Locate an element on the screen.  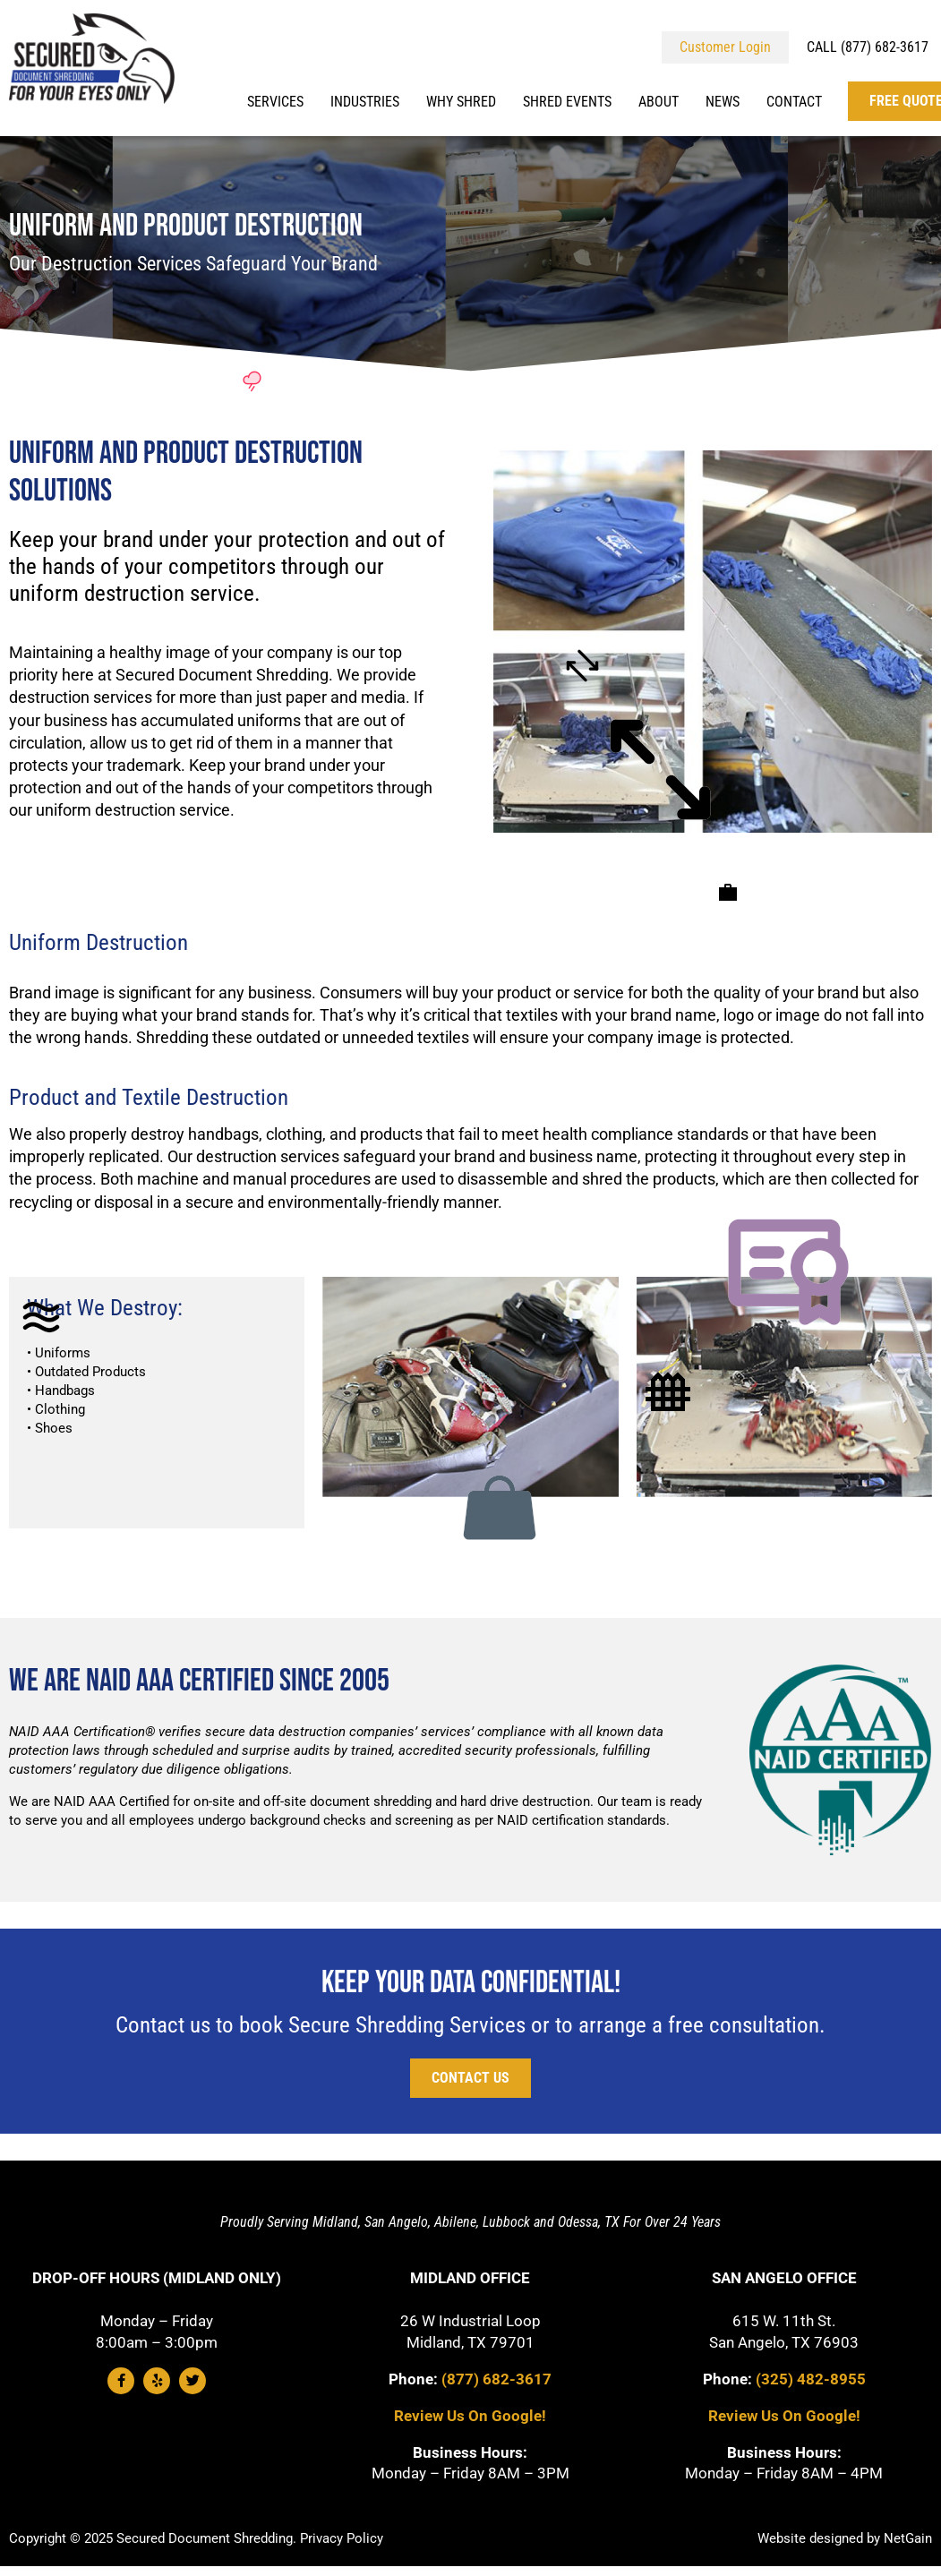
expand to fullscreen mode is located at coordinates (660, 769).